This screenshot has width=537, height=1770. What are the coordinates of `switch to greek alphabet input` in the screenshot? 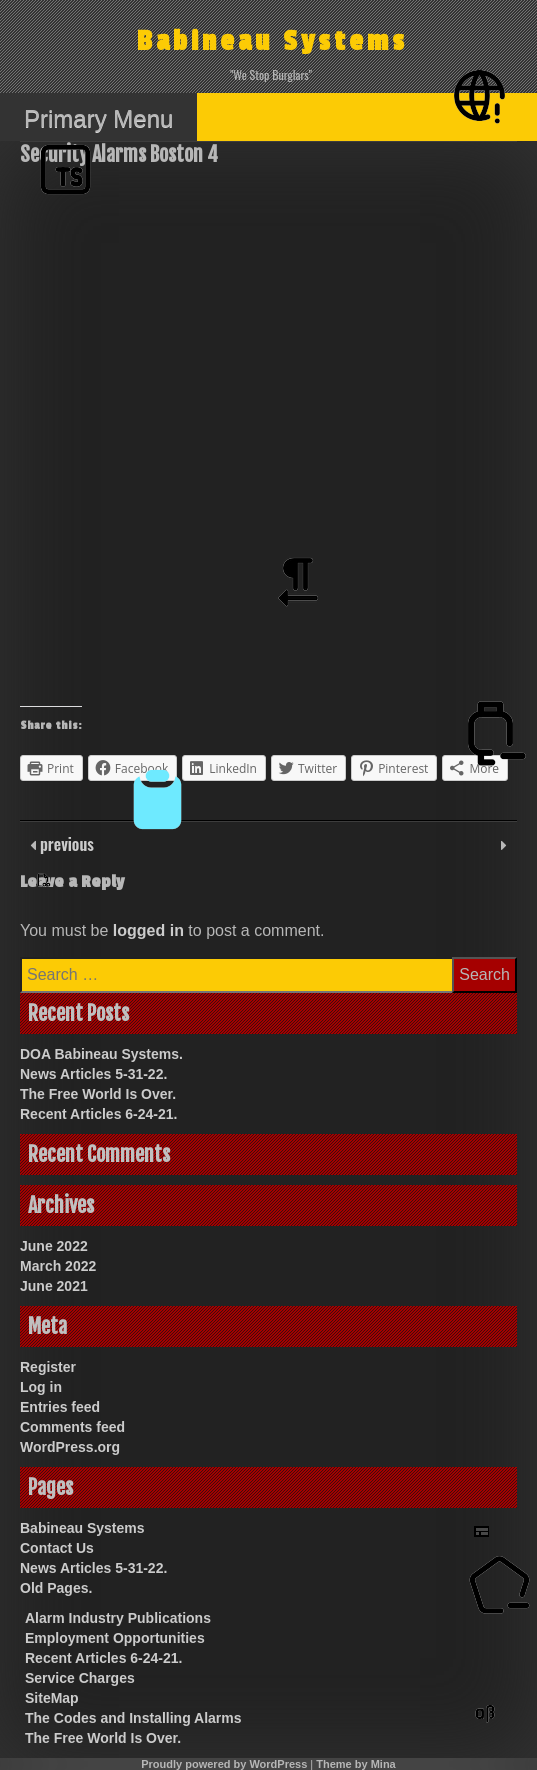 It's located at (485, 1712).